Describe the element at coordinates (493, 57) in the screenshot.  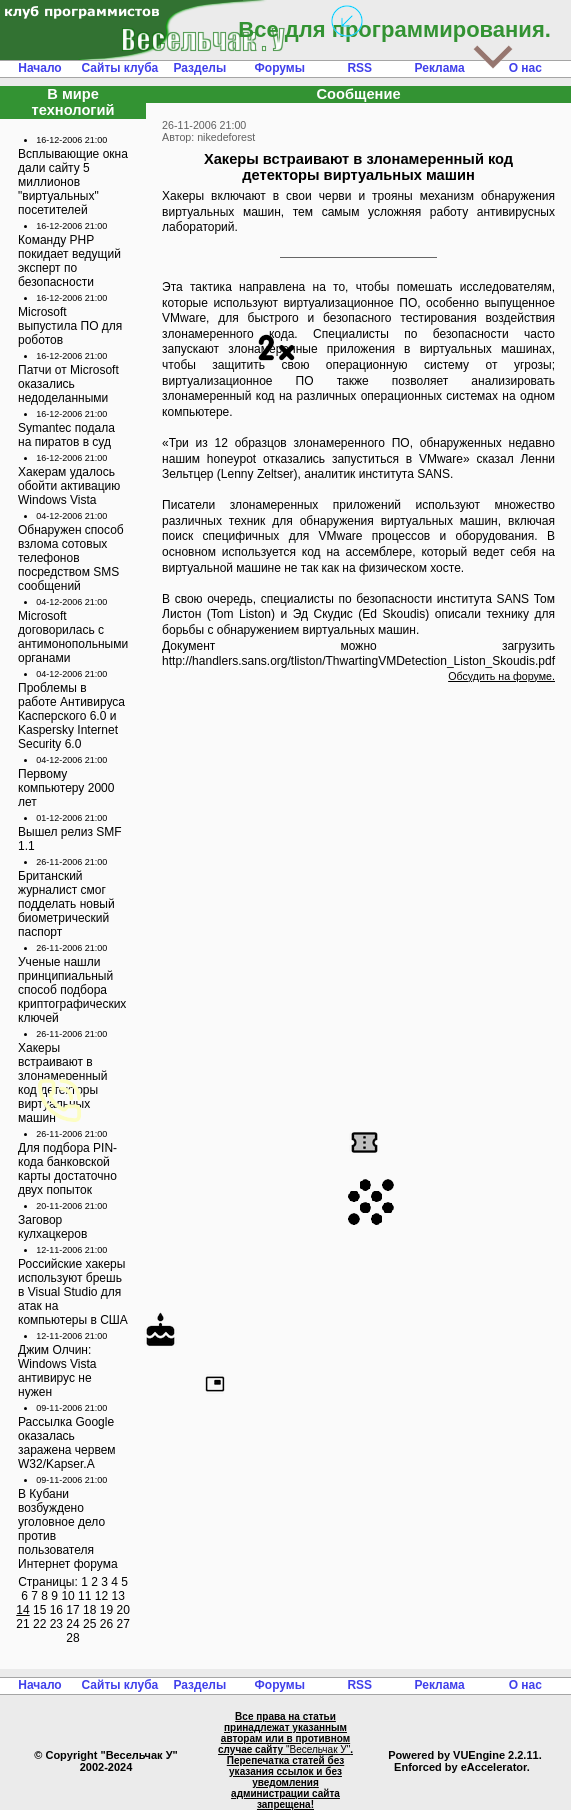
I see `expand a dropdown menu or section` at that location.